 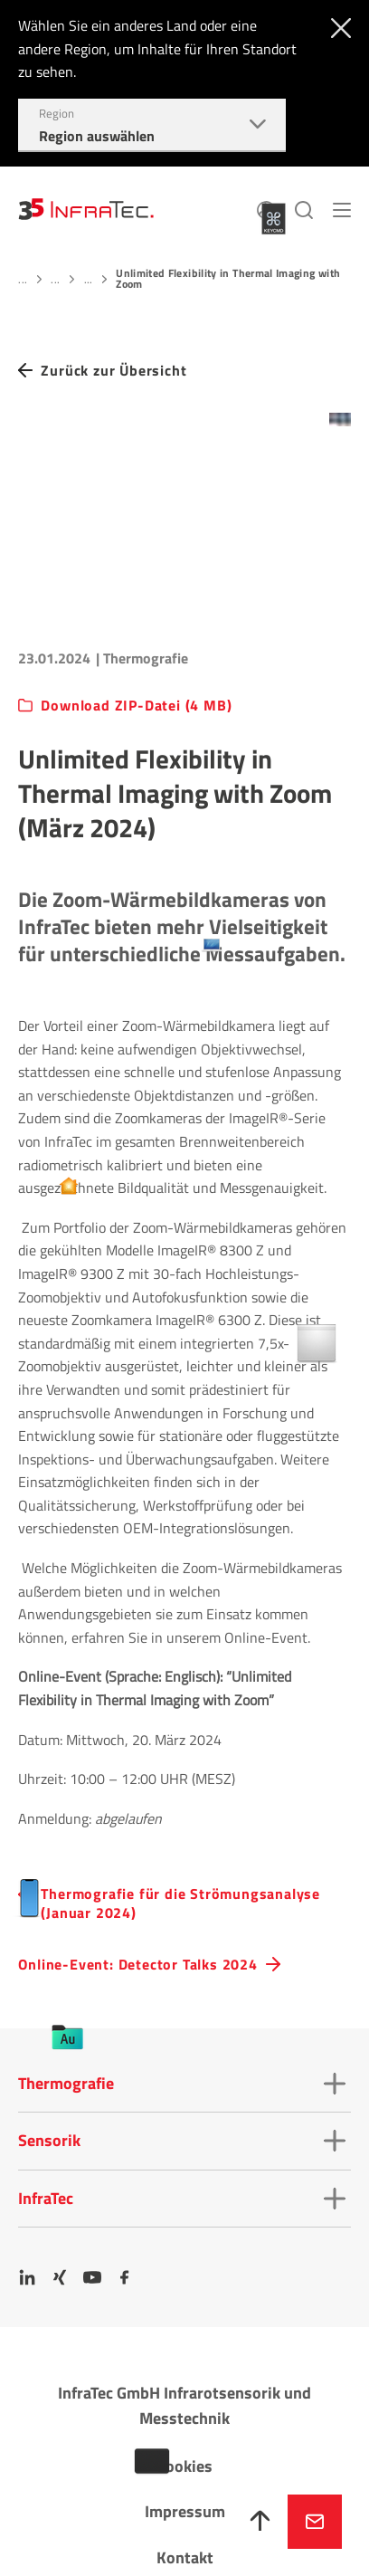 I want to click on open home settings or preferences, so click(x=69, y=1186).